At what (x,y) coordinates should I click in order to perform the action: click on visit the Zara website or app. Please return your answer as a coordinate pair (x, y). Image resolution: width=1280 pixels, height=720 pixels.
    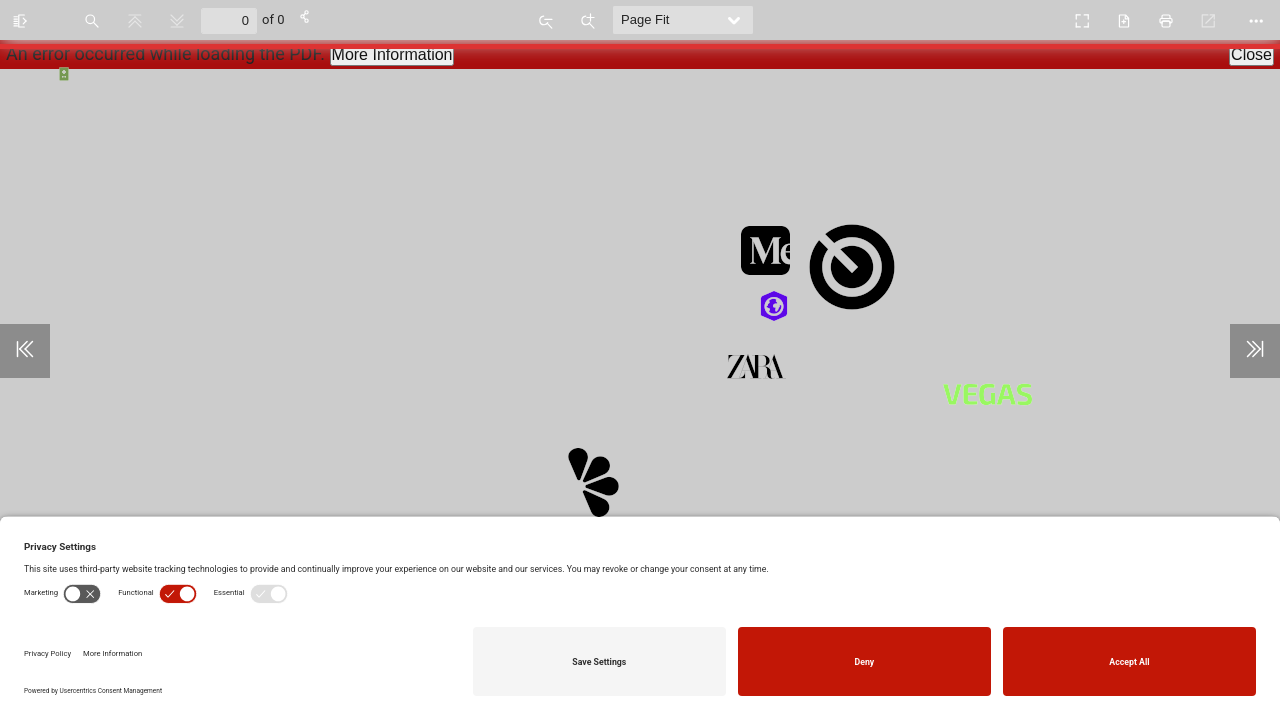
    Looking at the image, I should click on (756, 366).